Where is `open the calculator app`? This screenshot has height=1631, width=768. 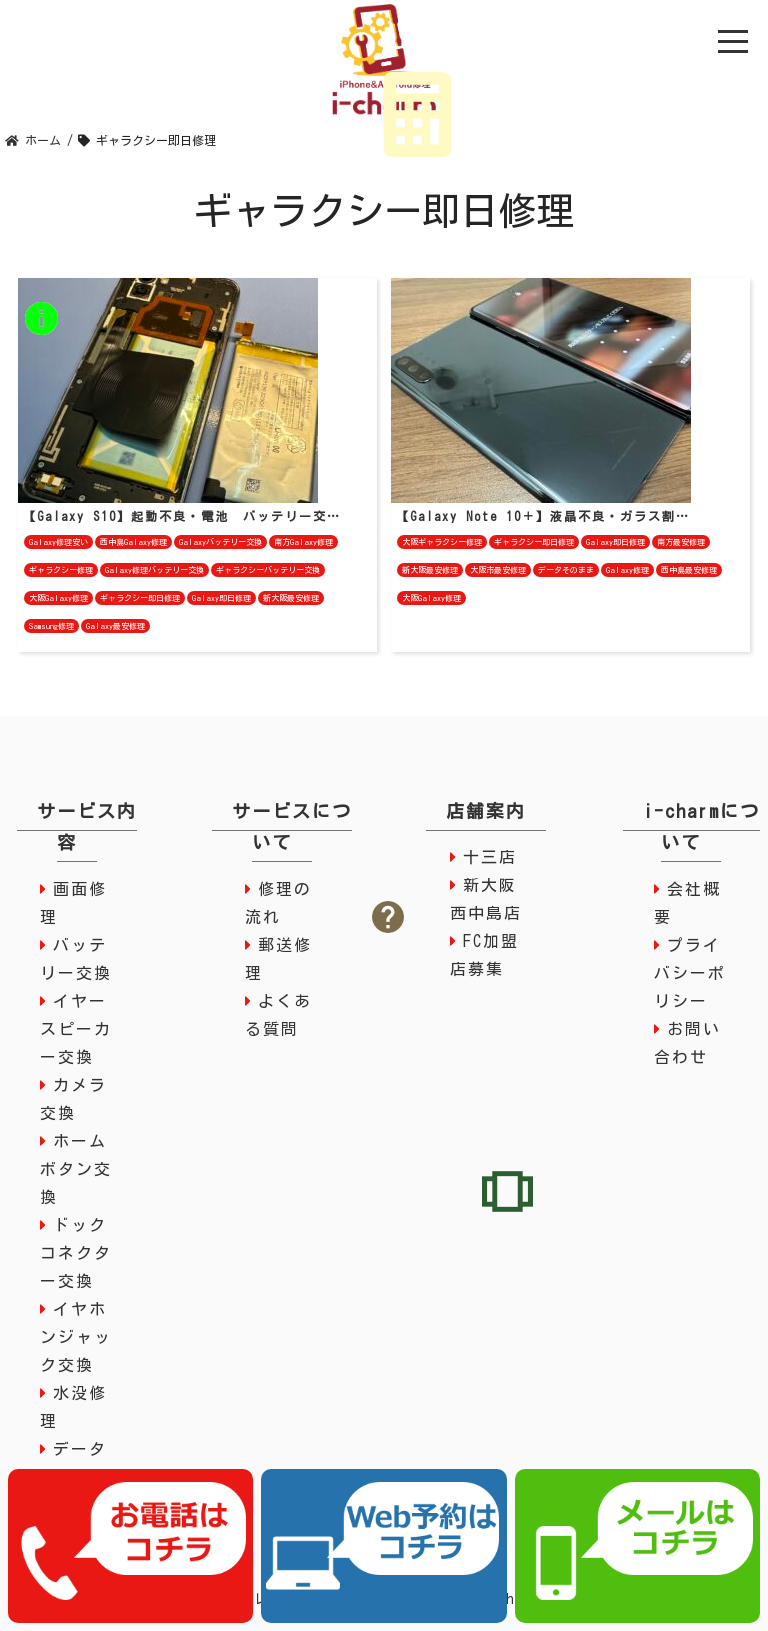
open the calculator app is located at coordinates (417, 114).